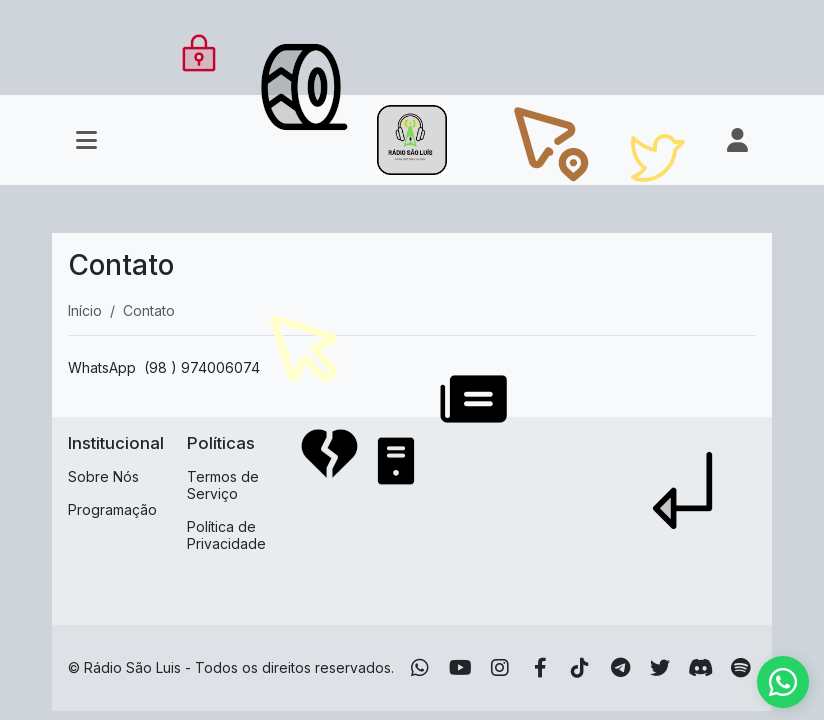 The height and width of the screenshot is (720, 824). Describe the element at coordinates (301, 87) in the screenshot. I see `access tire pressure or vehicle tire information` at that location.